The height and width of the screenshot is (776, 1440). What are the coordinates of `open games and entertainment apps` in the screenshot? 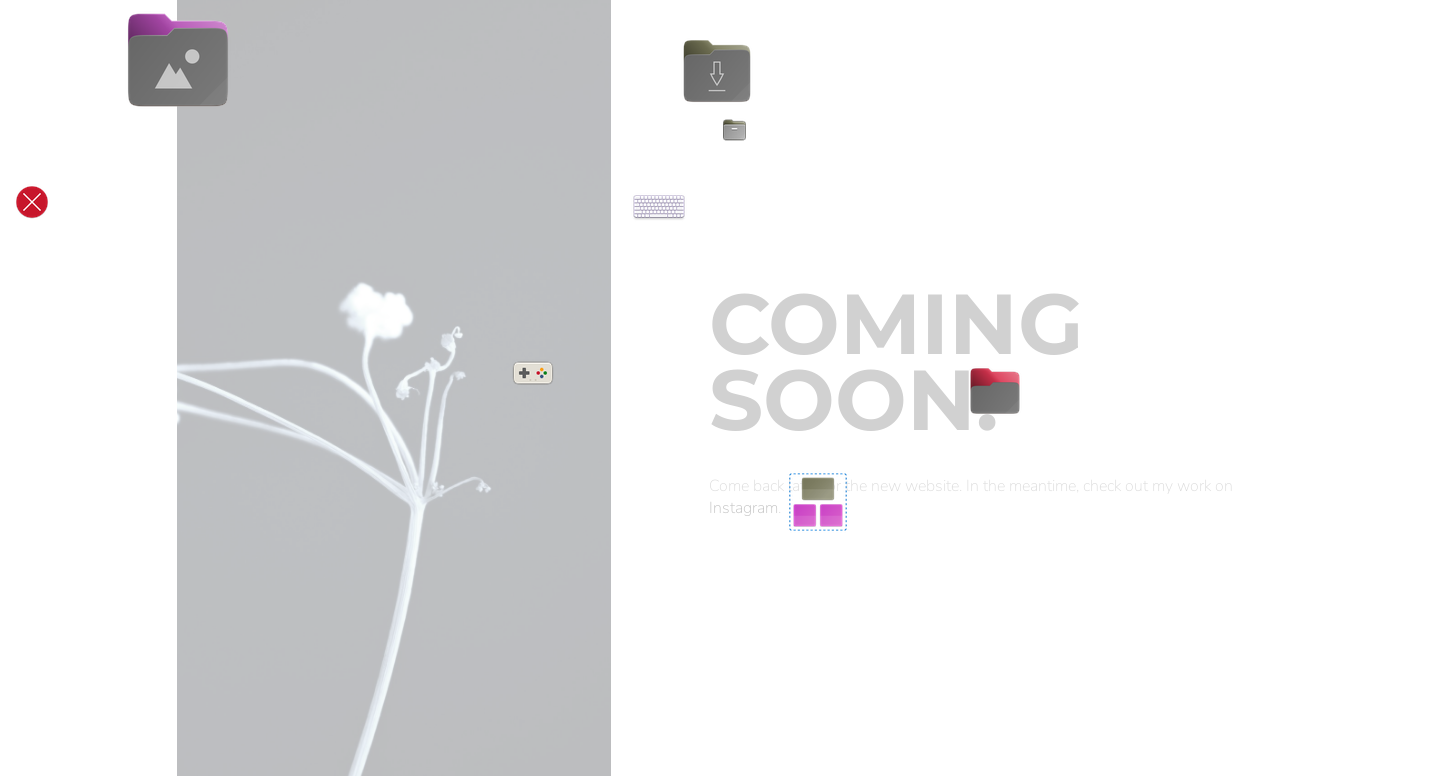 It's located at (533, 373).